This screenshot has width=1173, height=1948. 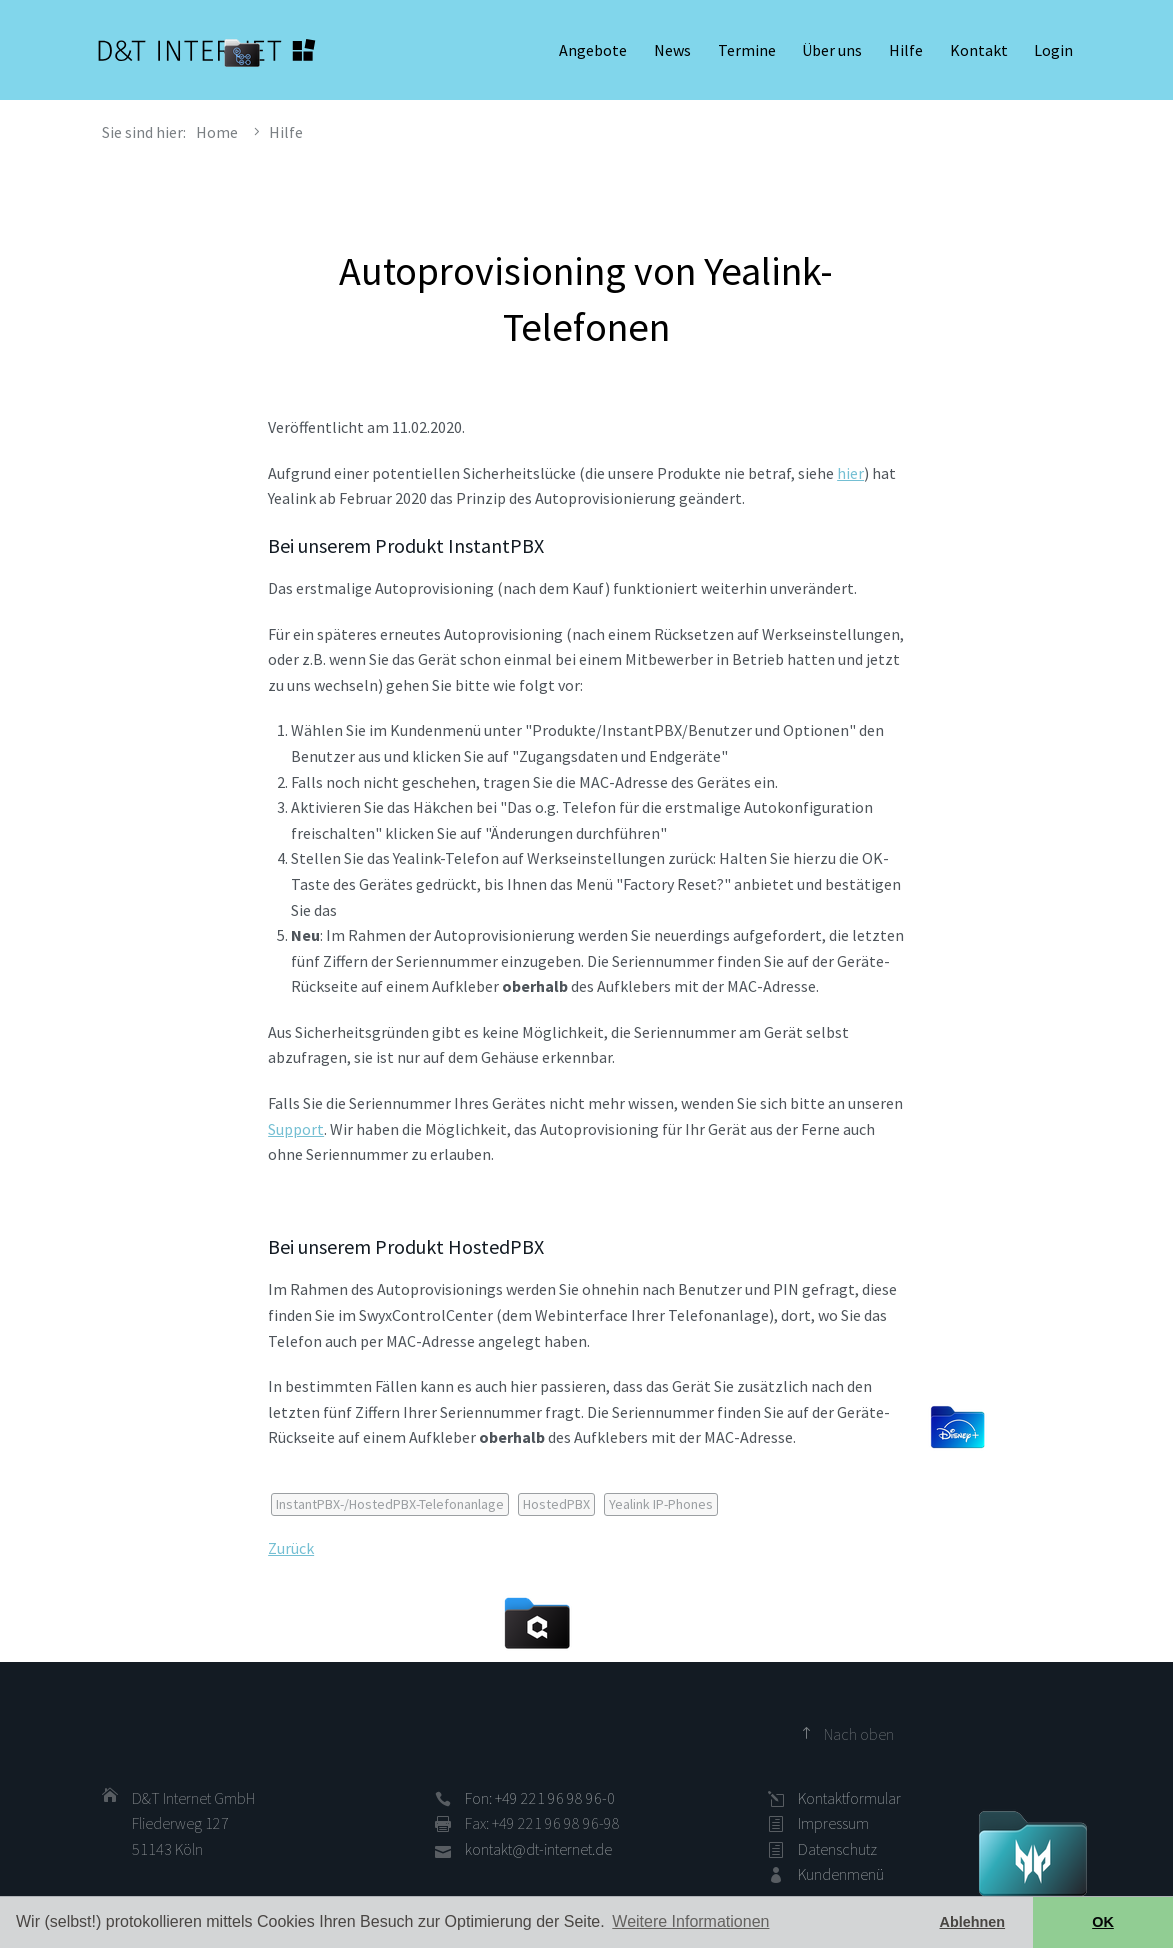 I want to click on open disney+ media folder, so click(x=957, y=1428).